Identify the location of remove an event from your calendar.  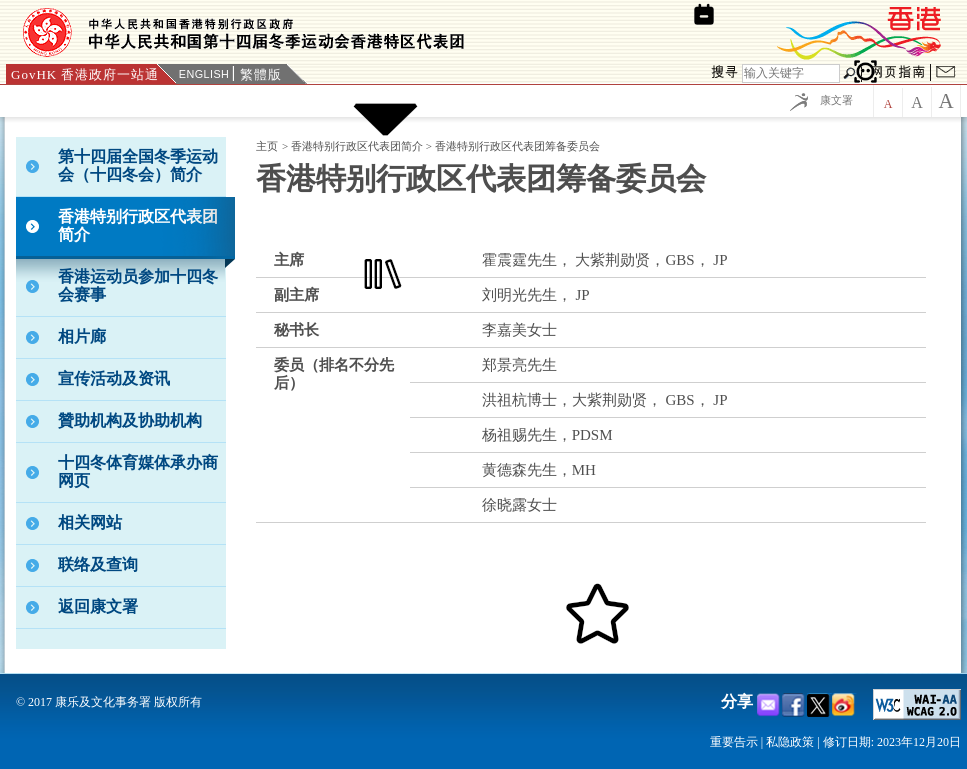
(704, 15).